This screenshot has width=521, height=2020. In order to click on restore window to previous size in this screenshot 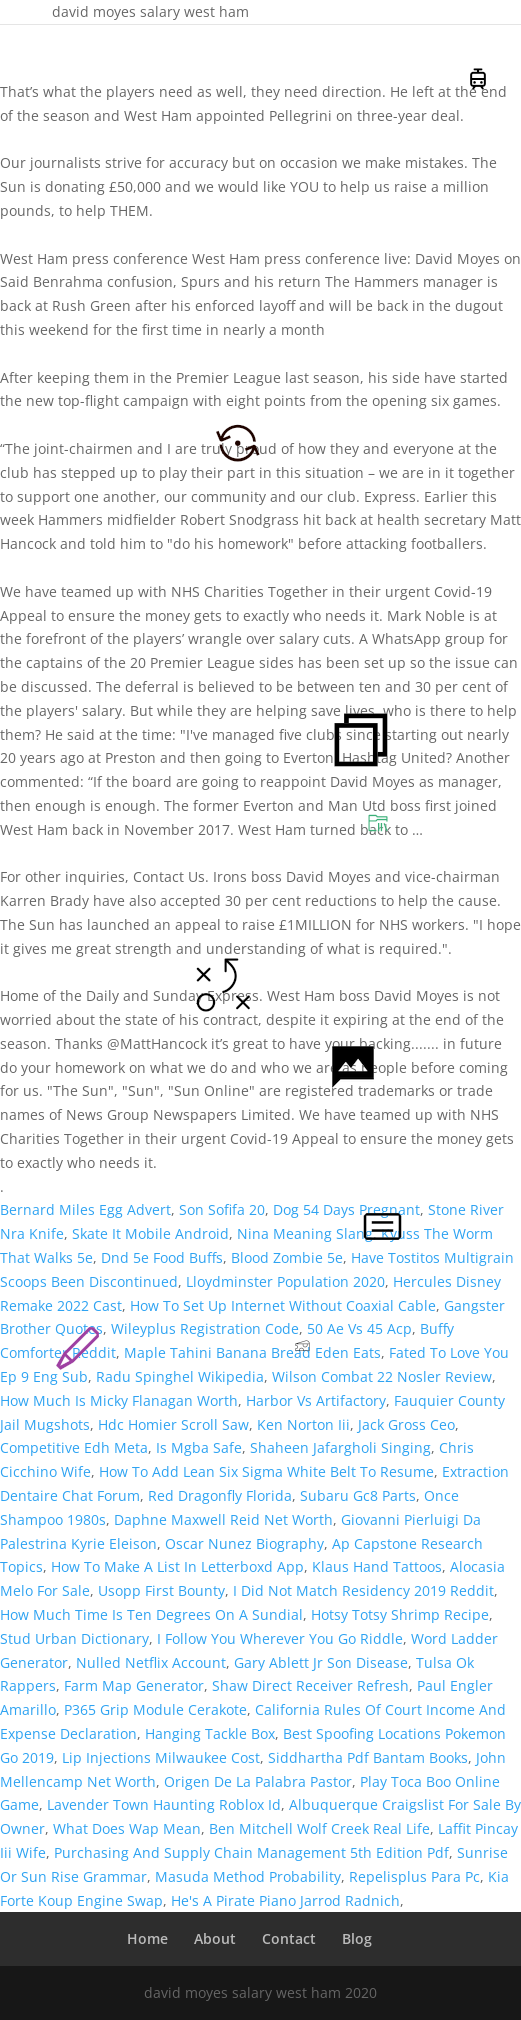, I will do `click(358, 737)`.